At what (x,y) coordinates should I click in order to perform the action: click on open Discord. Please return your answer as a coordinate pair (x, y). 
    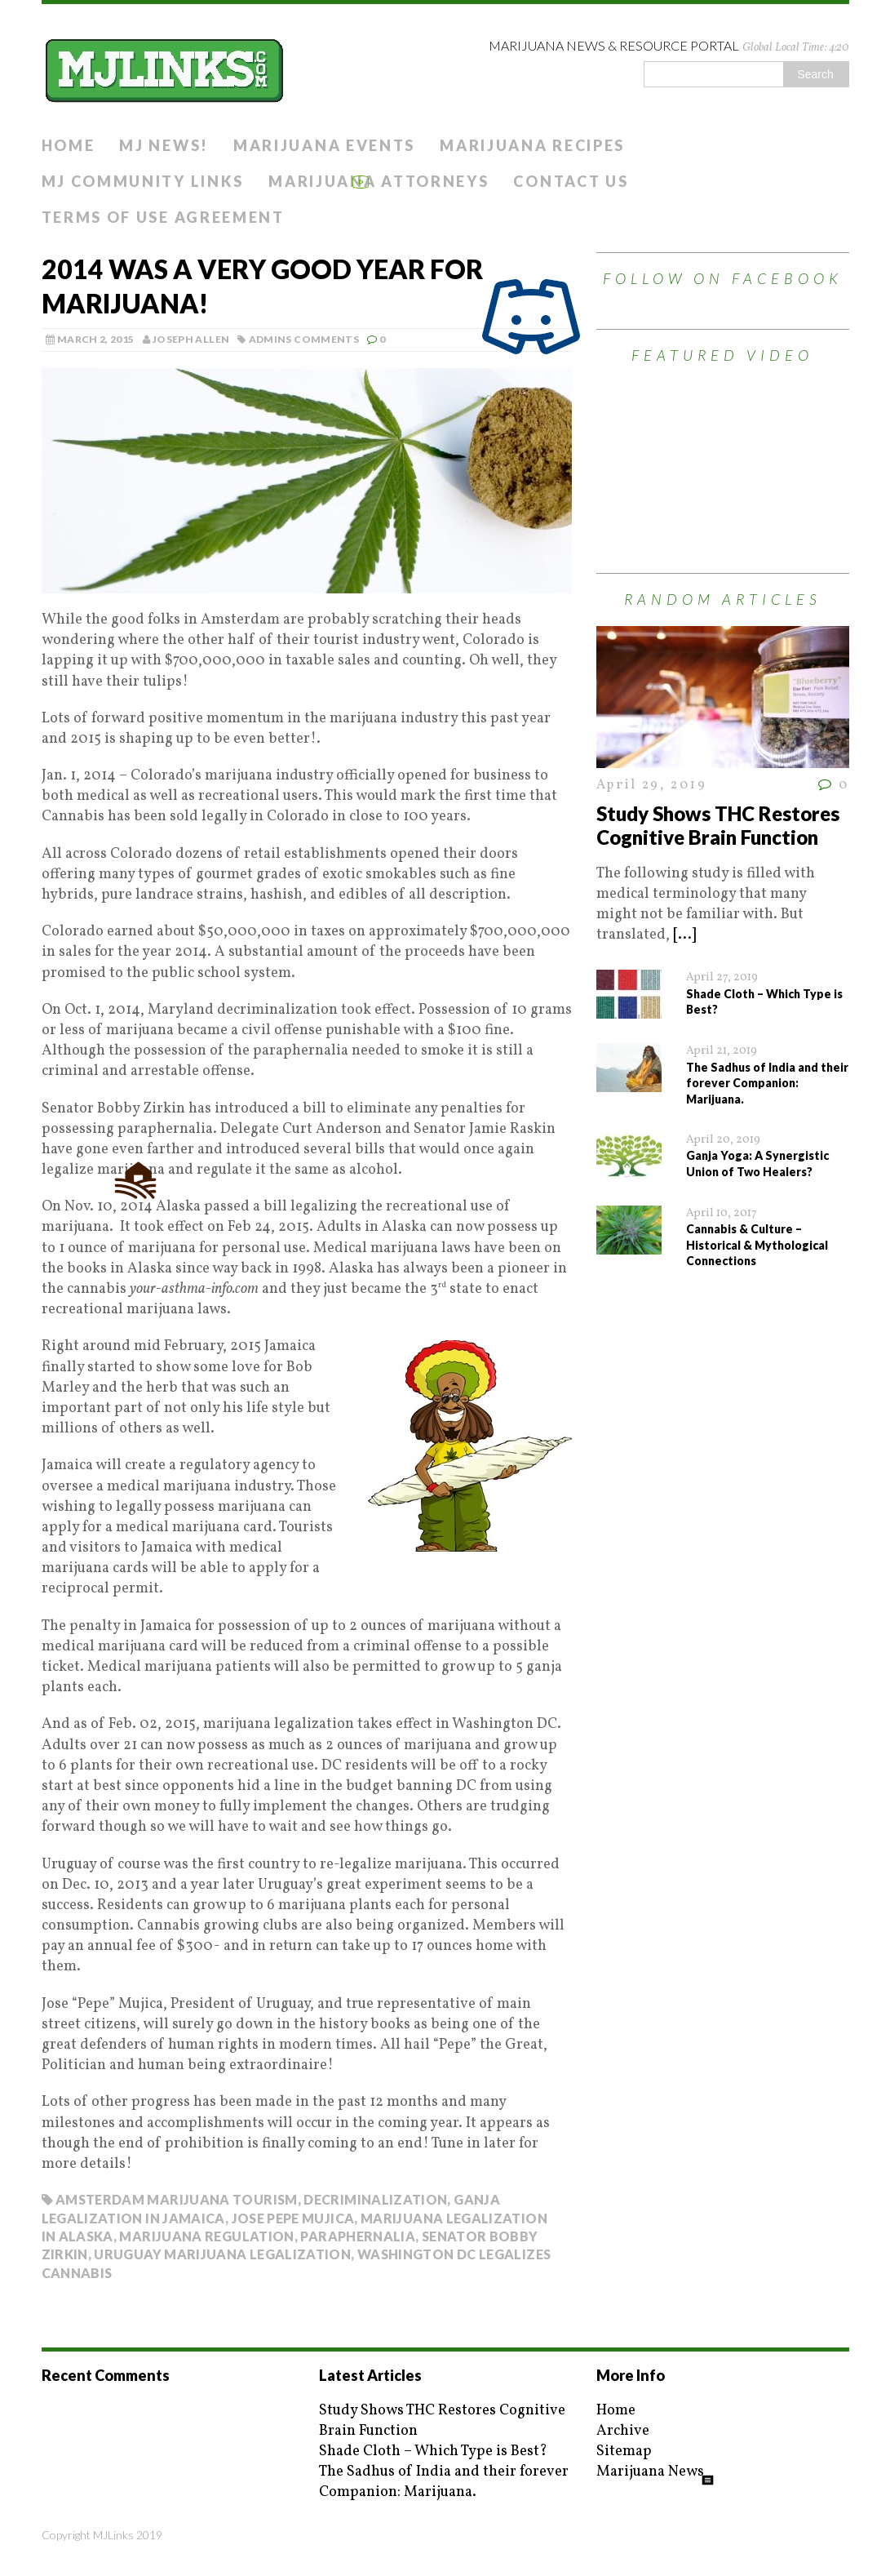
    Looking at the image, I should click on (531, 315).